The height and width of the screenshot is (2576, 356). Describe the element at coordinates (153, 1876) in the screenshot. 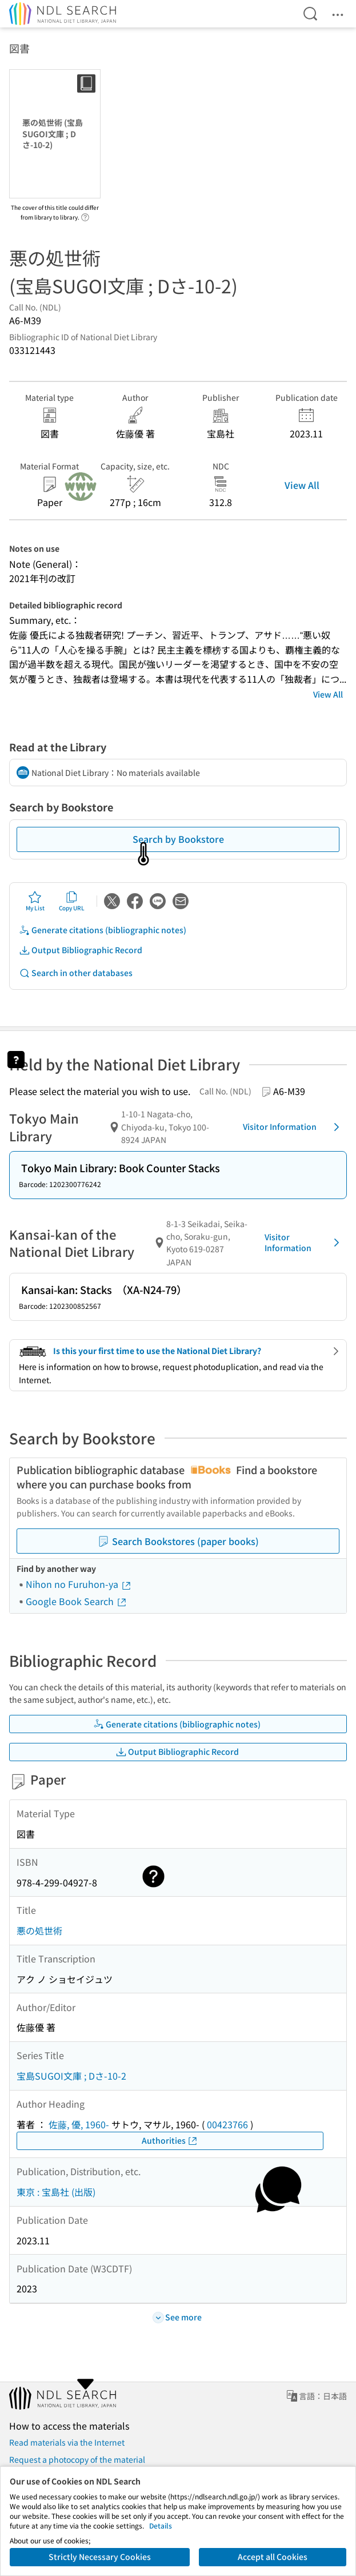

I see `access help or support information` at that location.